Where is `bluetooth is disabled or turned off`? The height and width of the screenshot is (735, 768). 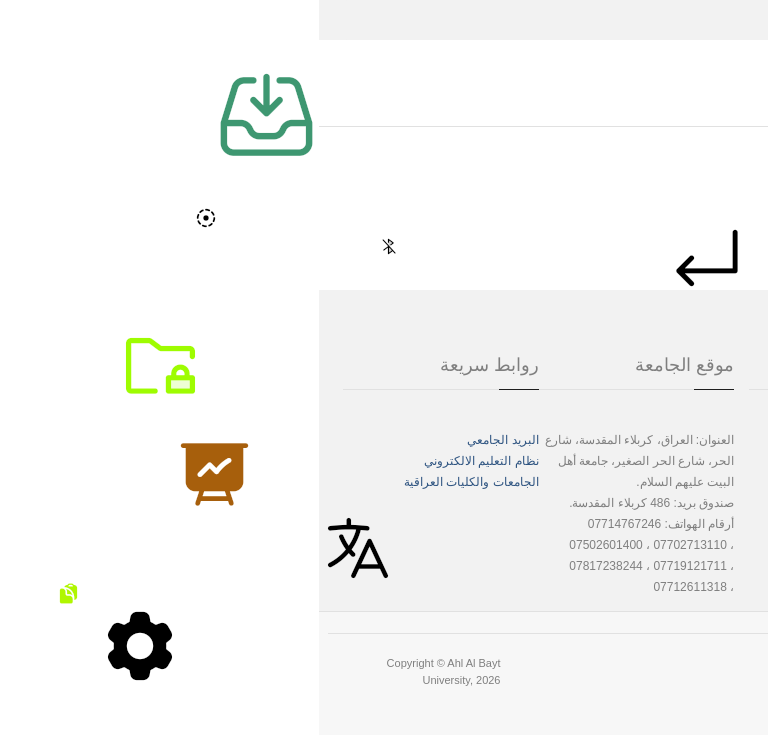
bluetooth is disabled or turned off is located at coordinates (388, 246).